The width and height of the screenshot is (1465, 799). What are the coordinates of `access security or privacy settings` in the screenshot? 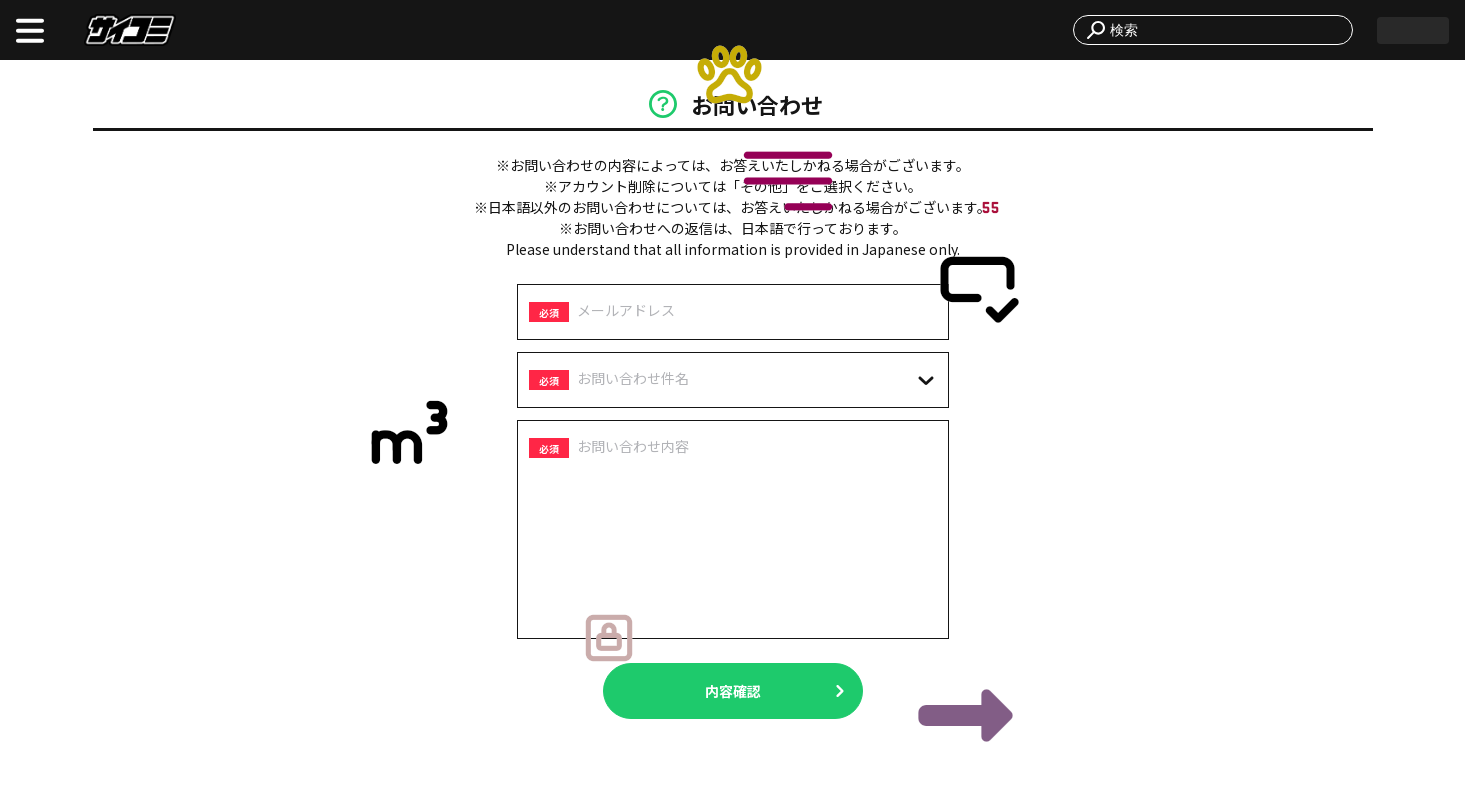 It's located at (609, 638).